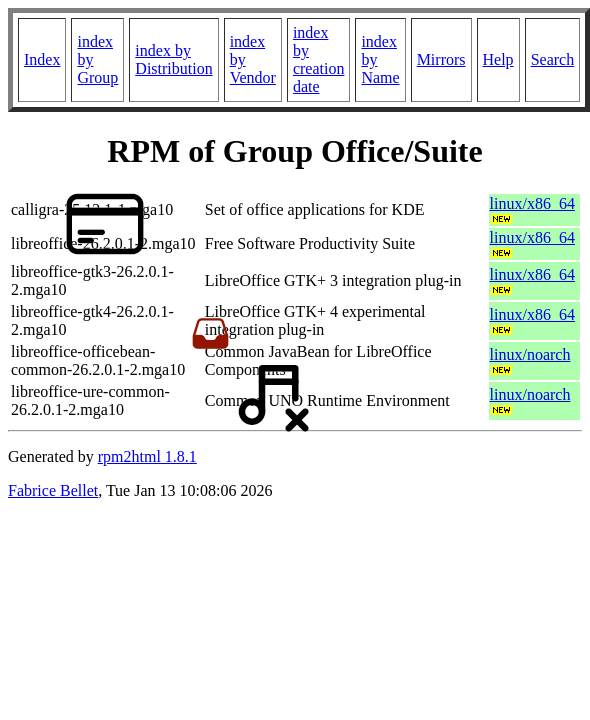 The height and width of the screenshot is (720, 590). Describe the element at coordinates (272, 395) in the screenshot. I see `remove a song from playlist` at that location.